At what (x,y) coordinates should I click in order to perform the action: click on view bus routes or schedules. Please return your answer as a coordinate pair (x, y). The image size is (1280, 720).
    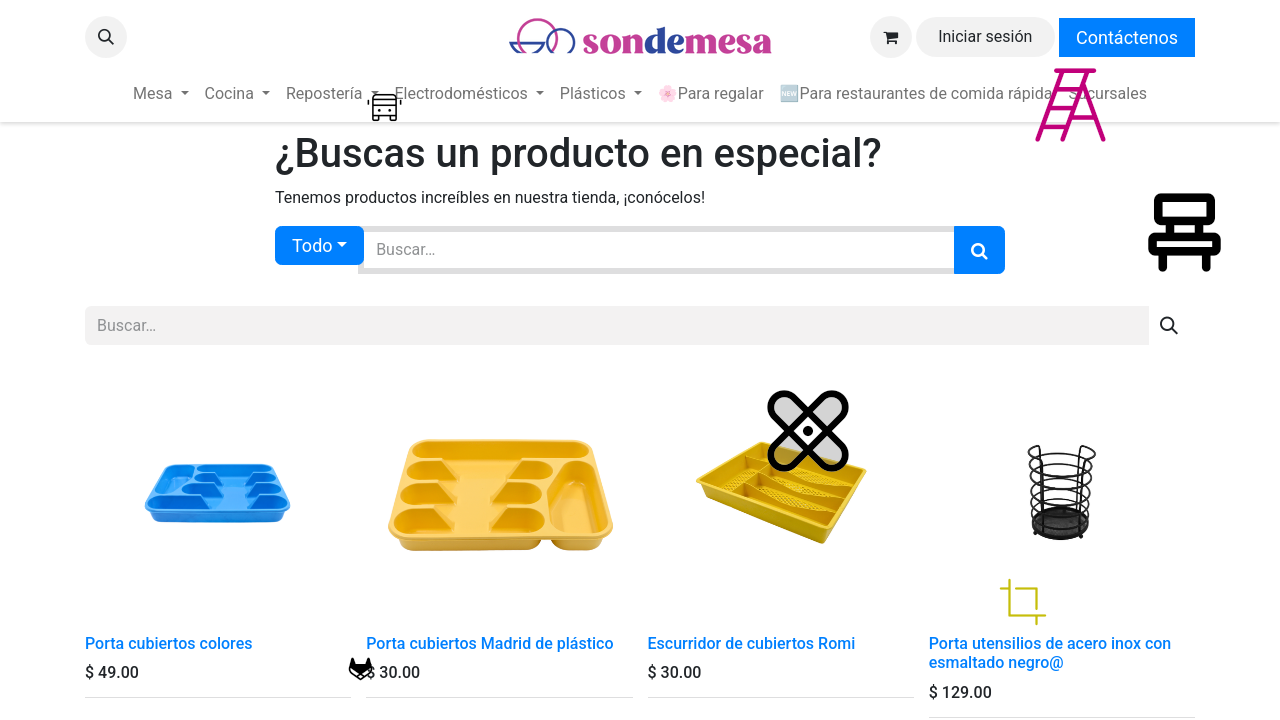
    Looking at the image, I should click on (384, 107).